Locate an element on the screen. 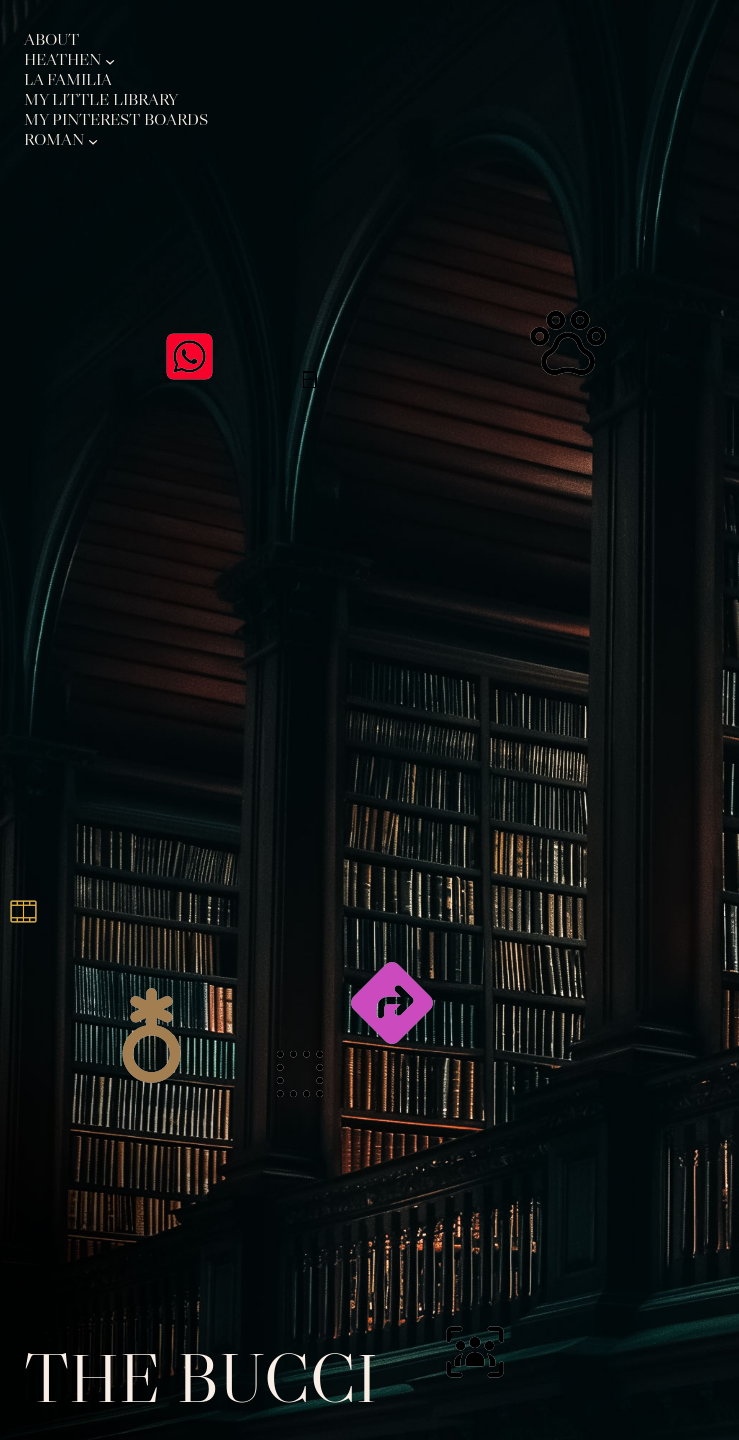 Image resolution: width=739 pixels, height=1440 pixels. open WhatsApp messaging app is located at coordinates (189, 356).